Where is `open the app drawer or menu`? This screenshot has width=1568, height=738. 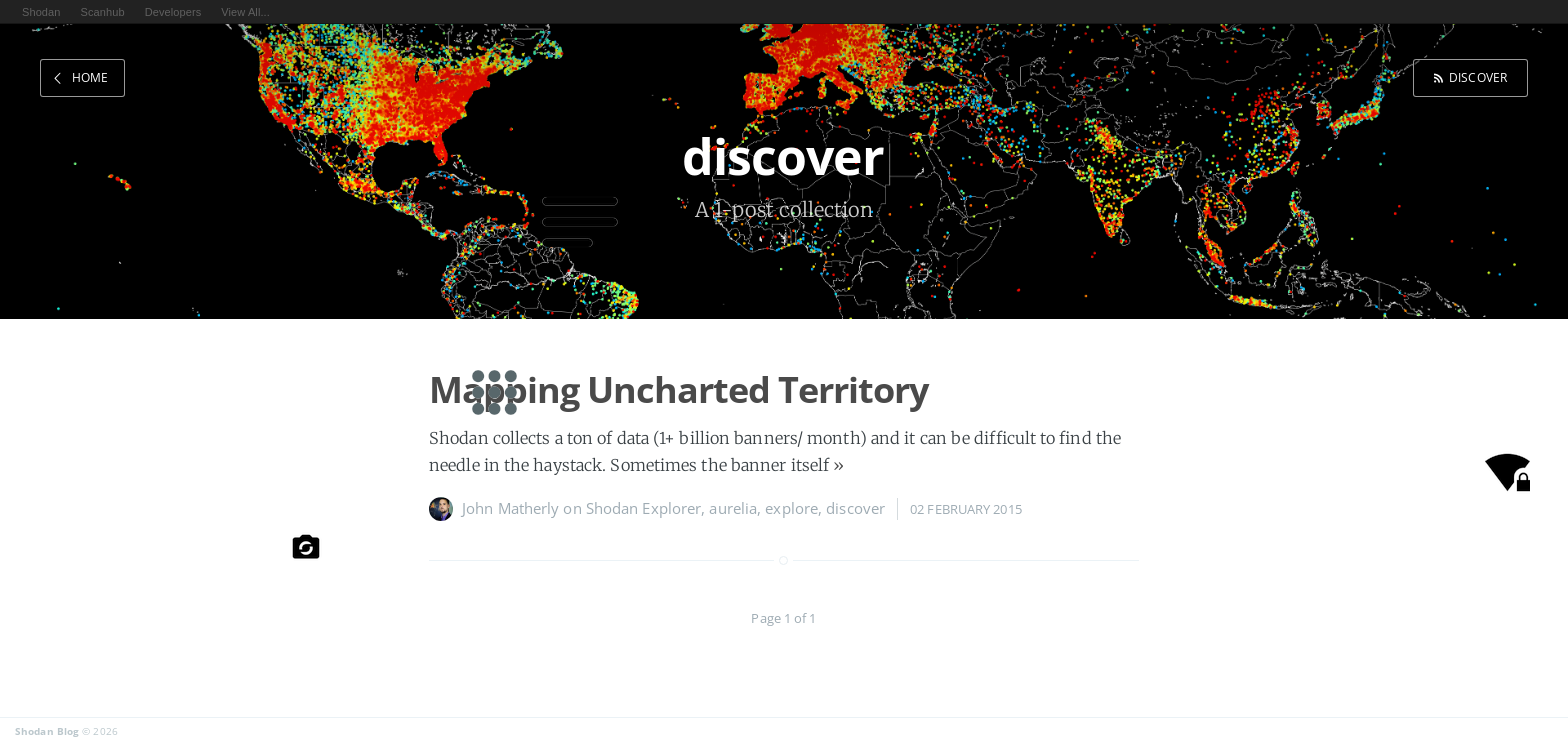 open the app drawer or menu is located at coordinates (494, 392).